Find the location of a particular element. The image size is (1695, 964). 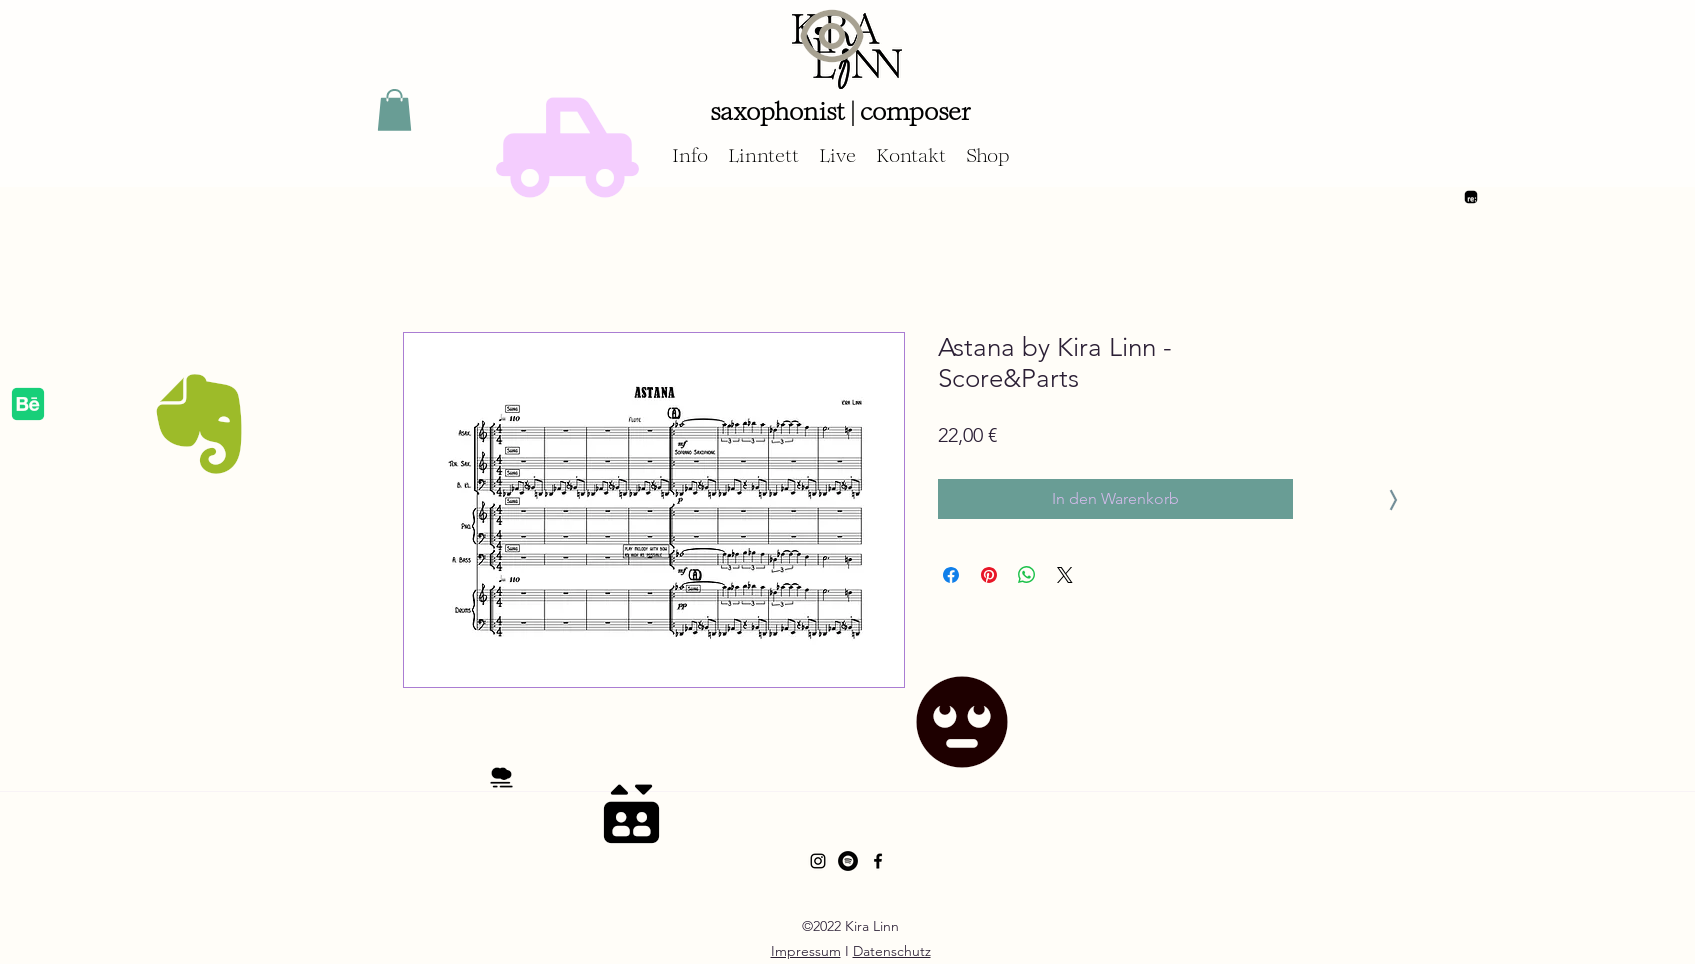

replyd app logo is located at coordinates (1471, 197).